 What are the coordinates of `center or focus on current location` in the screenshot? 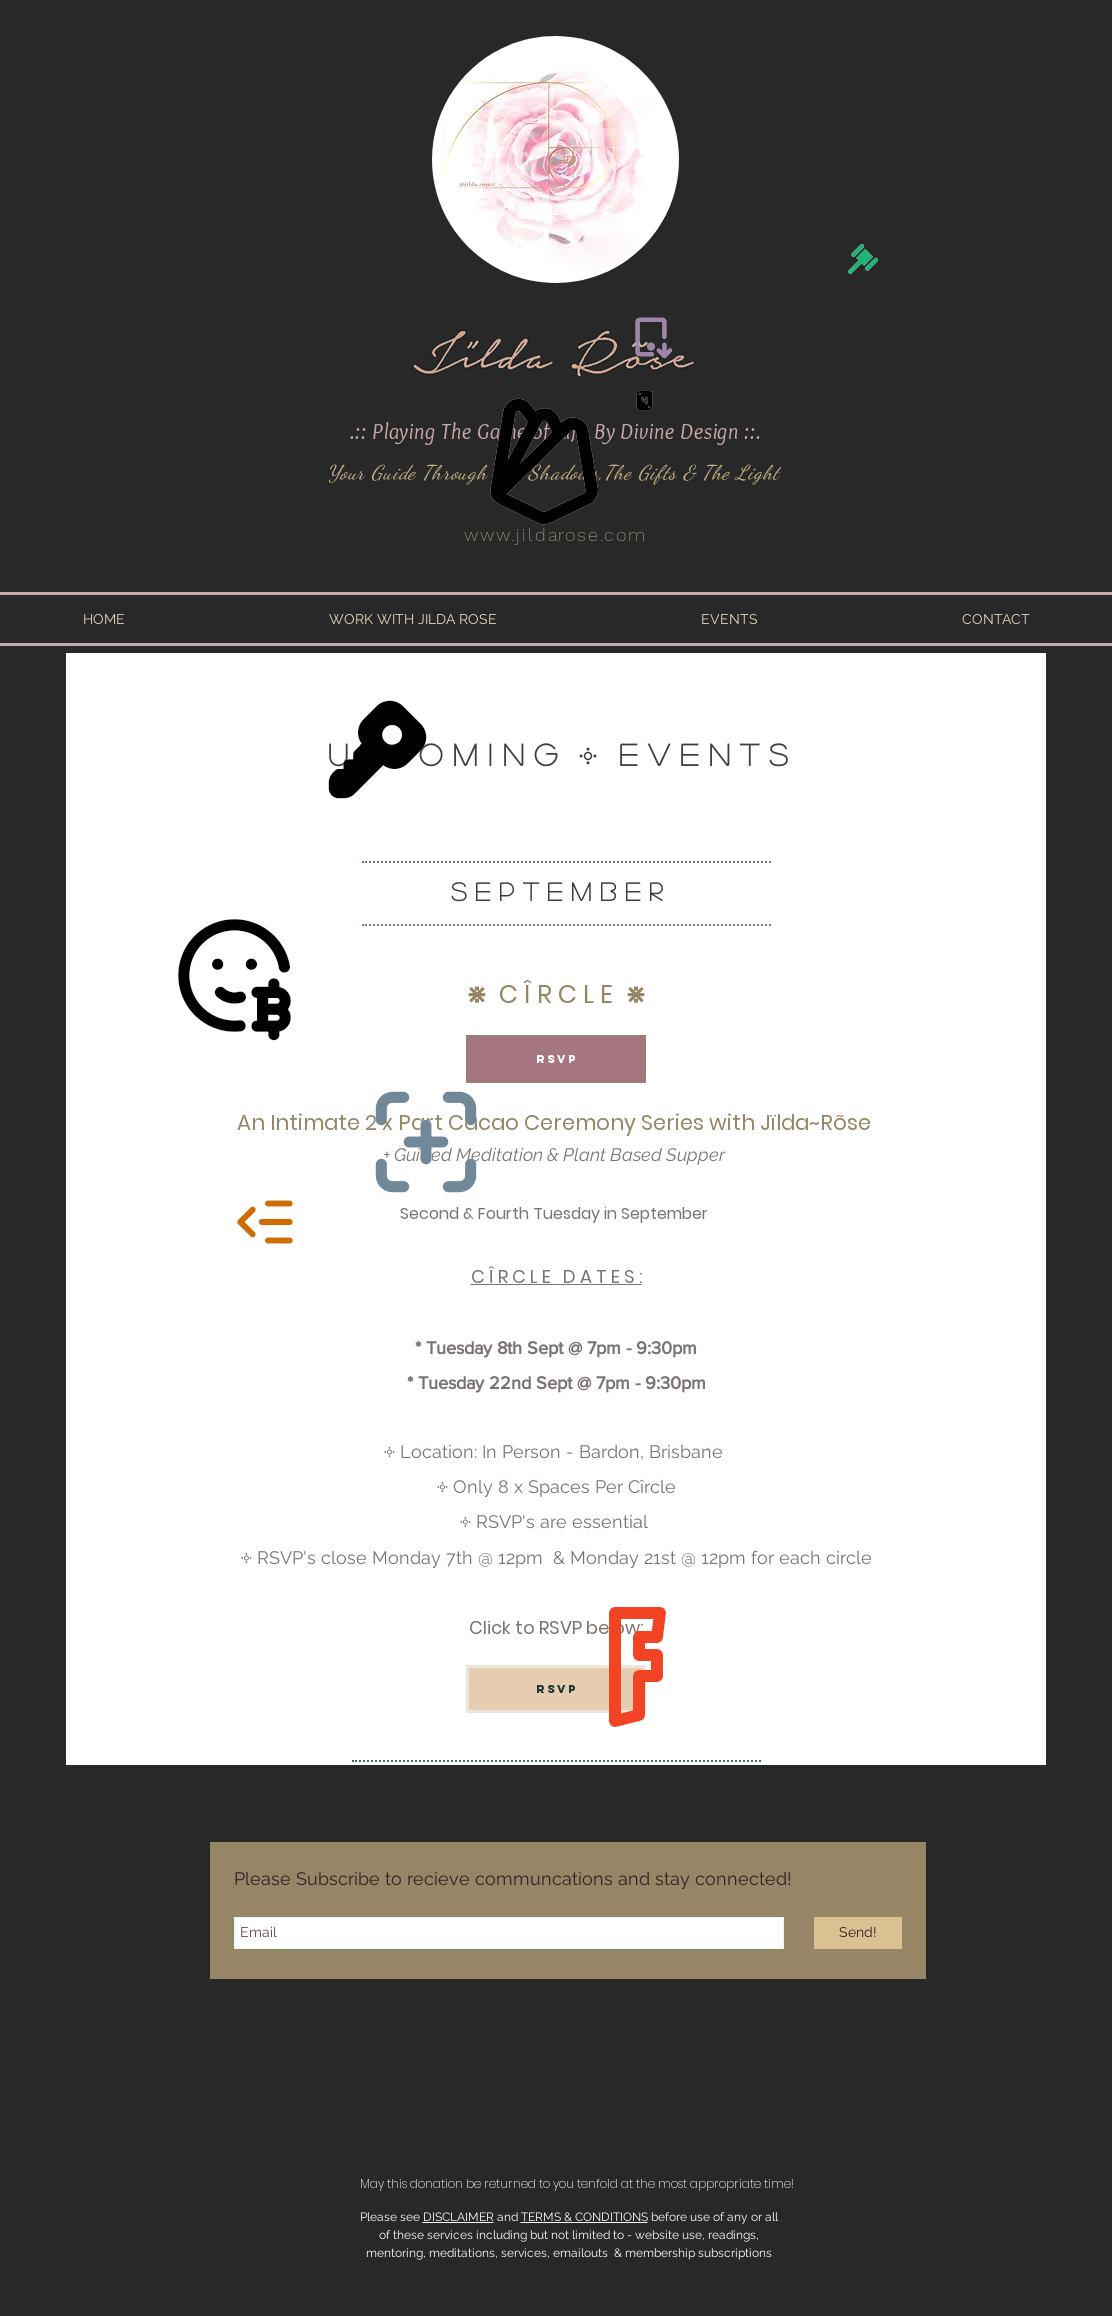 It's located at (426, 1142).